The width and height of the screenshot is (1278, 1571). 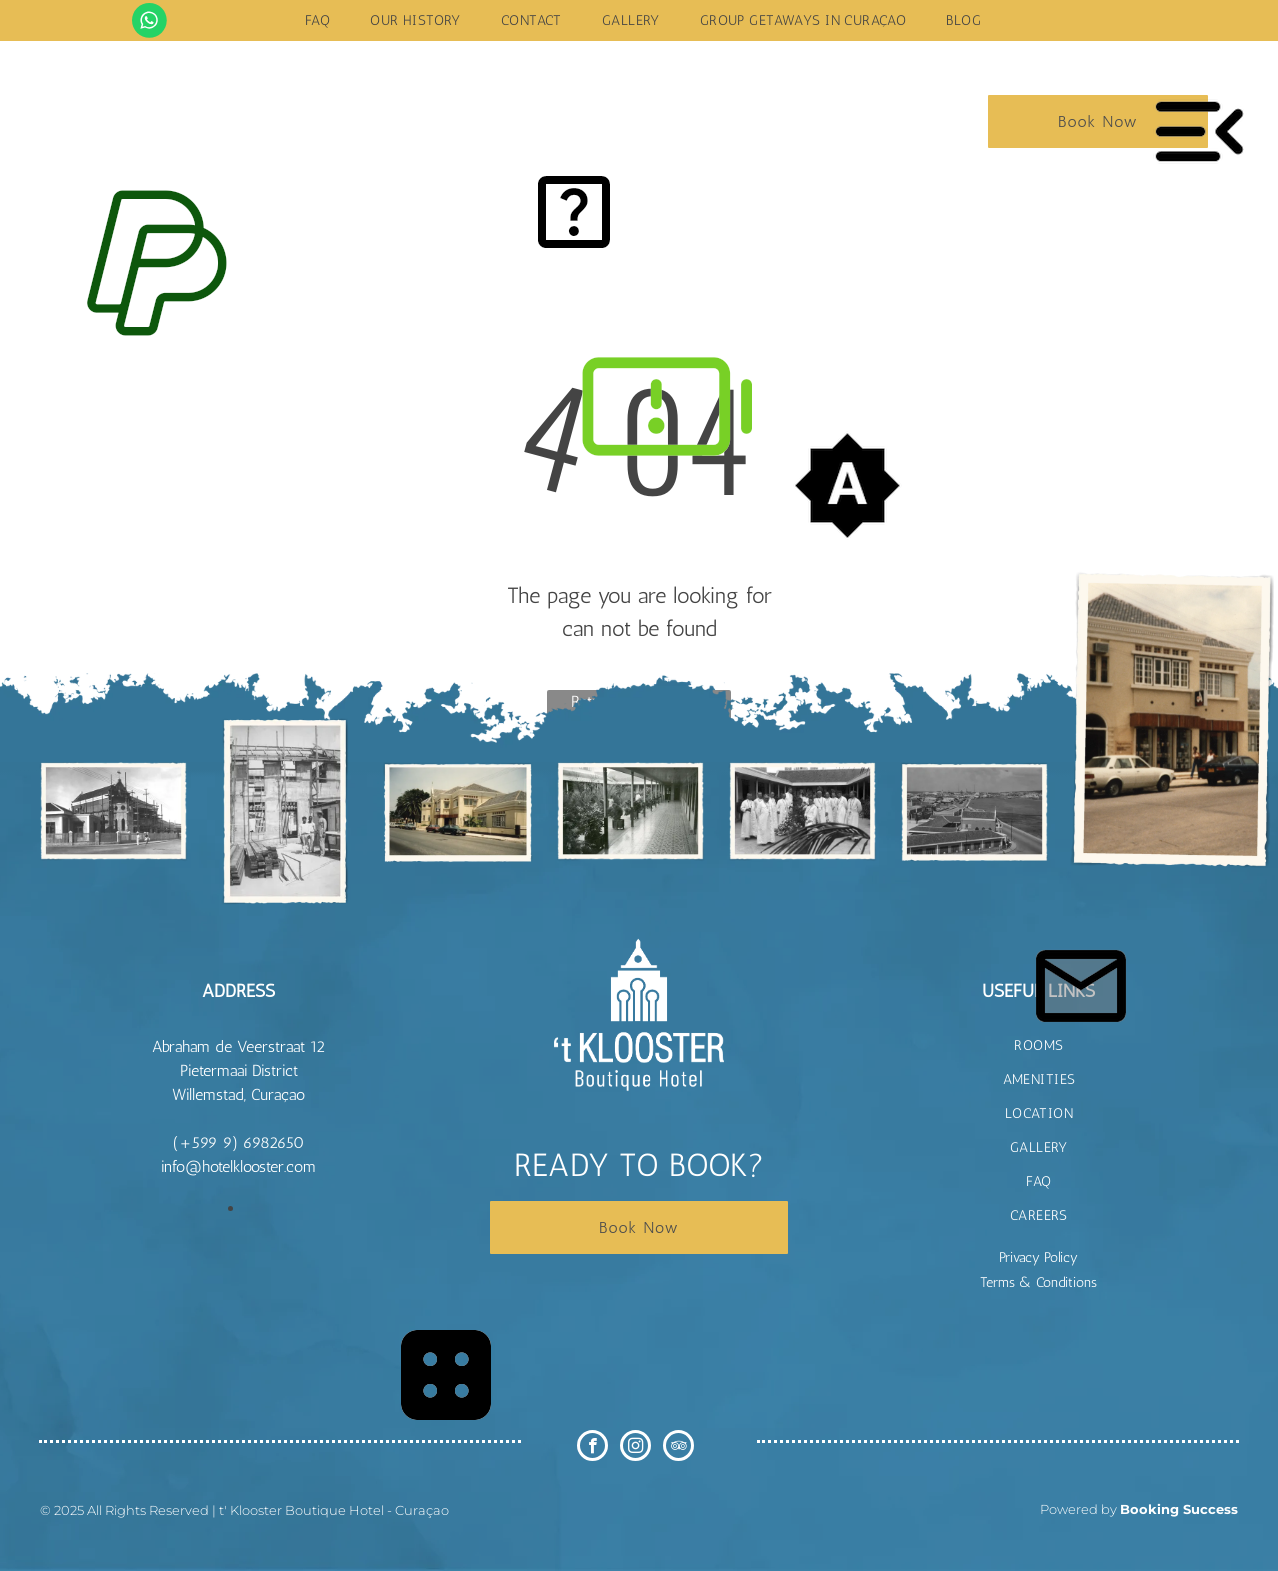 What do you see at coordinates (1200, 131) in the screenshot?
I see `collapse the navigation menu` at bounding box center [1200, 131].